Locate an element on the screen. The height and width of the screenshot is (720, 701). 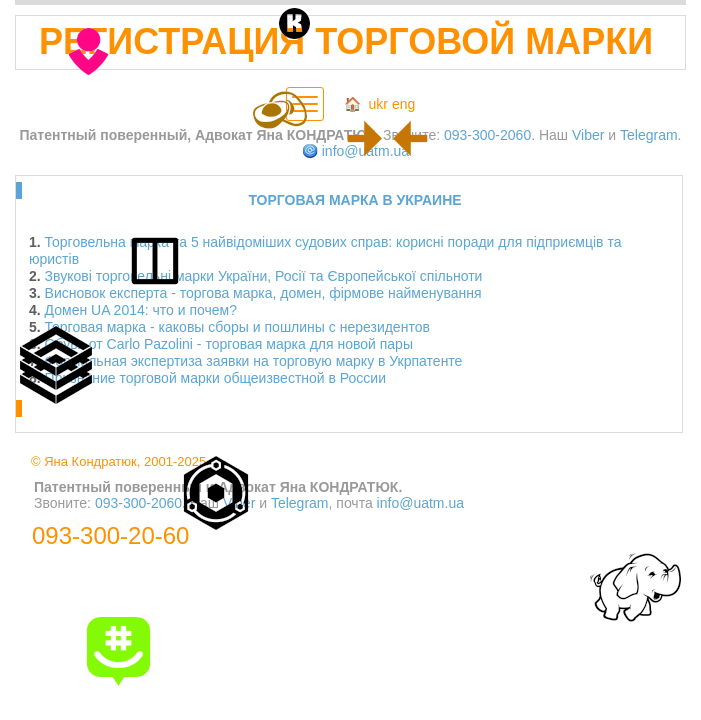
open GroupMe messaging app is located at coordinates (118, 651).